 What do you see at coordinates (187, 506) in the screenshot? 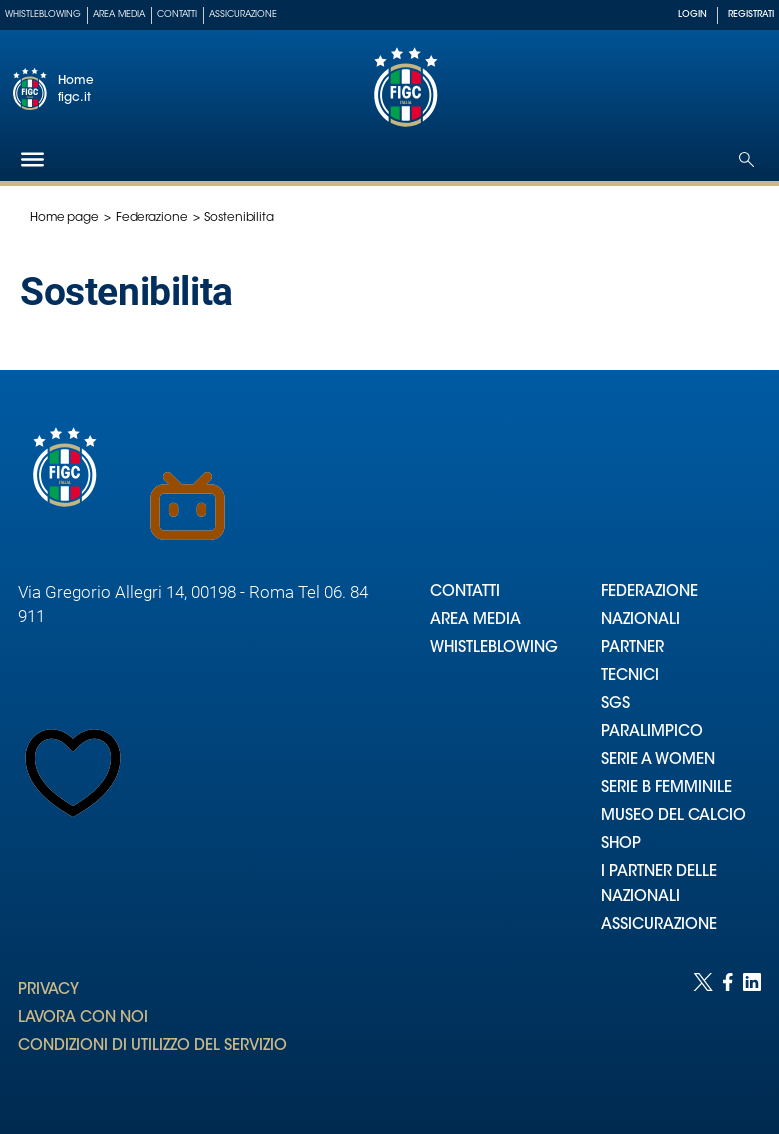
I see `open Bilibili app` at bounding box center [187, 506].